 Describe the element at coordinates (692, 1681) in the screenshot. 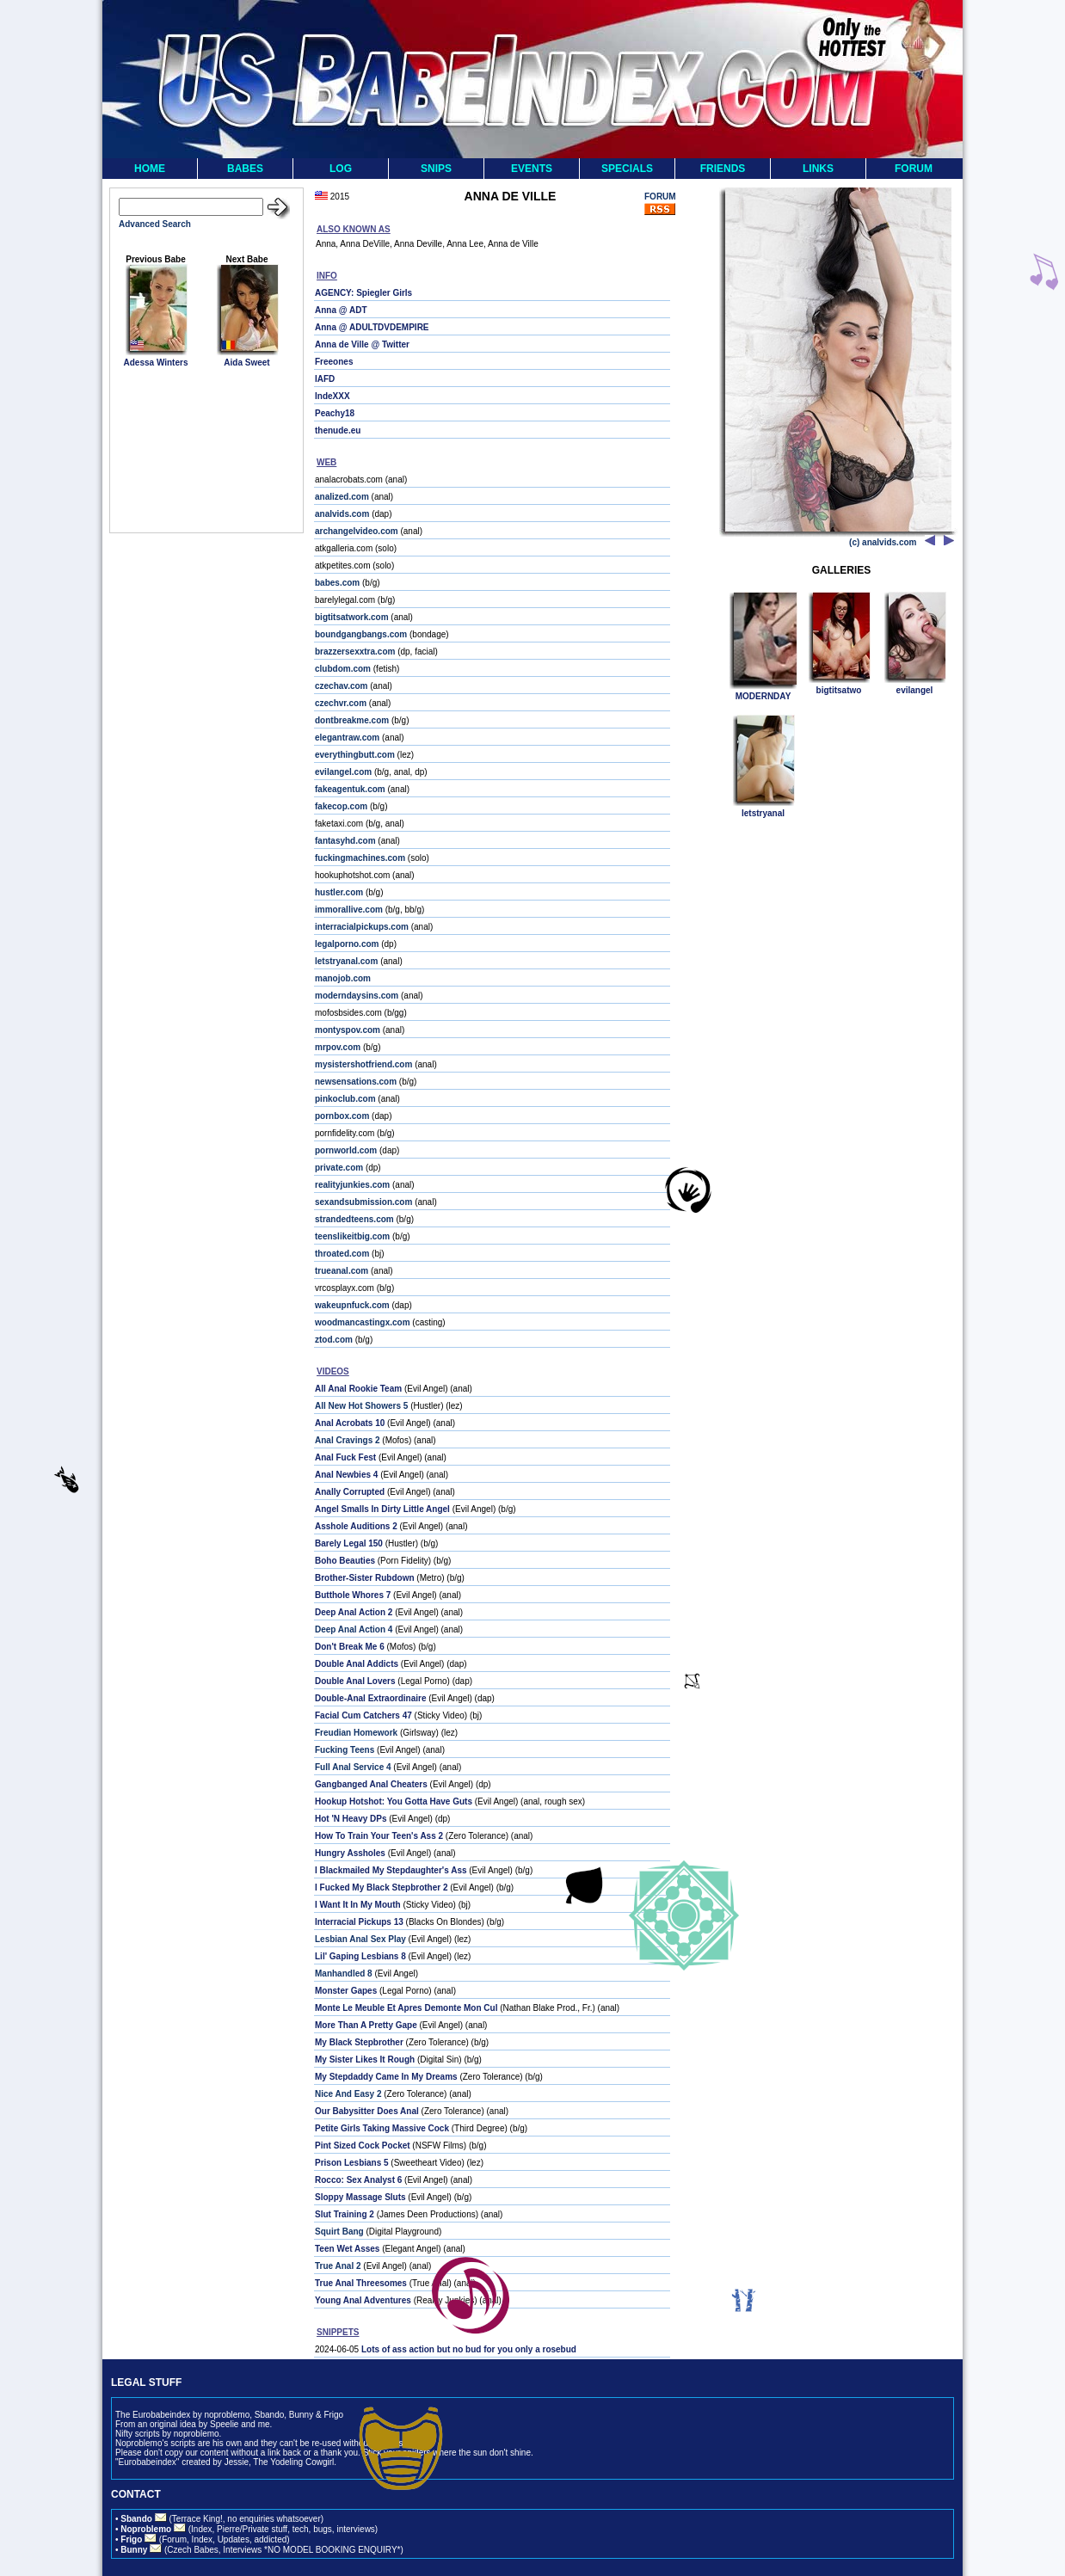

I see `select bow and arrow weapon` at that location.